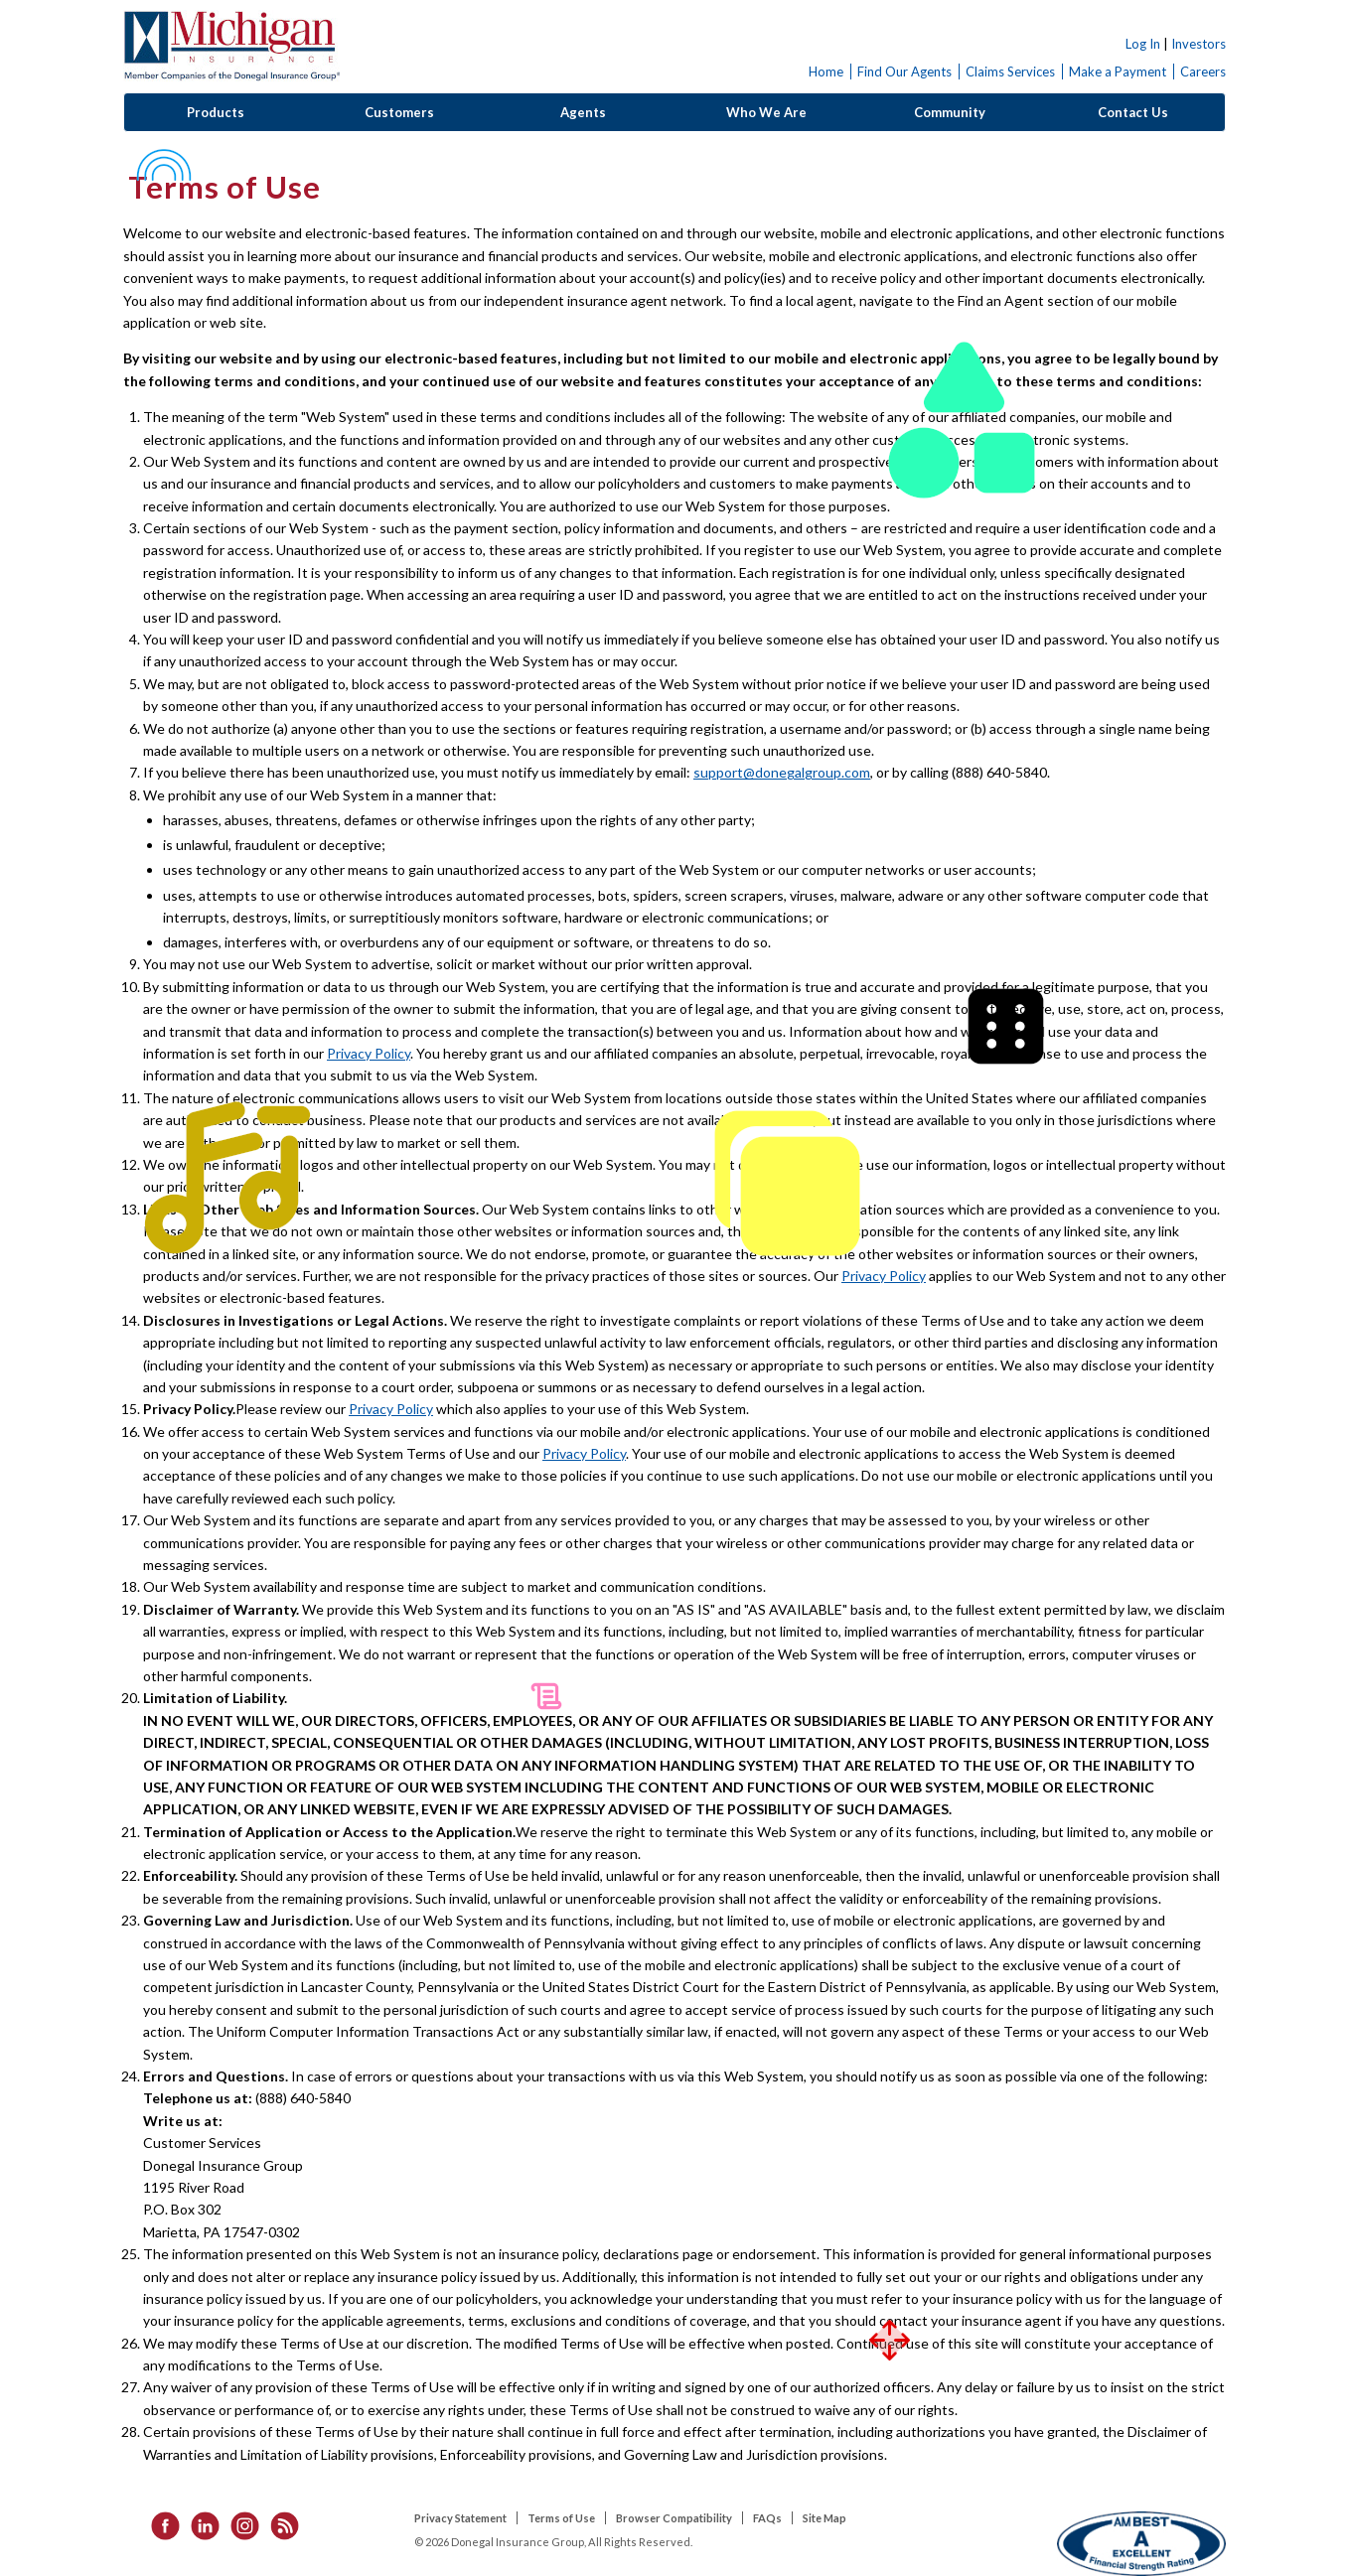 This screenshot has width=1349, height=2576. What do you see at coordinates (964, 422) in the screenshot?
I see `access shape tools or drawing options` at bounding box center [964, 422].